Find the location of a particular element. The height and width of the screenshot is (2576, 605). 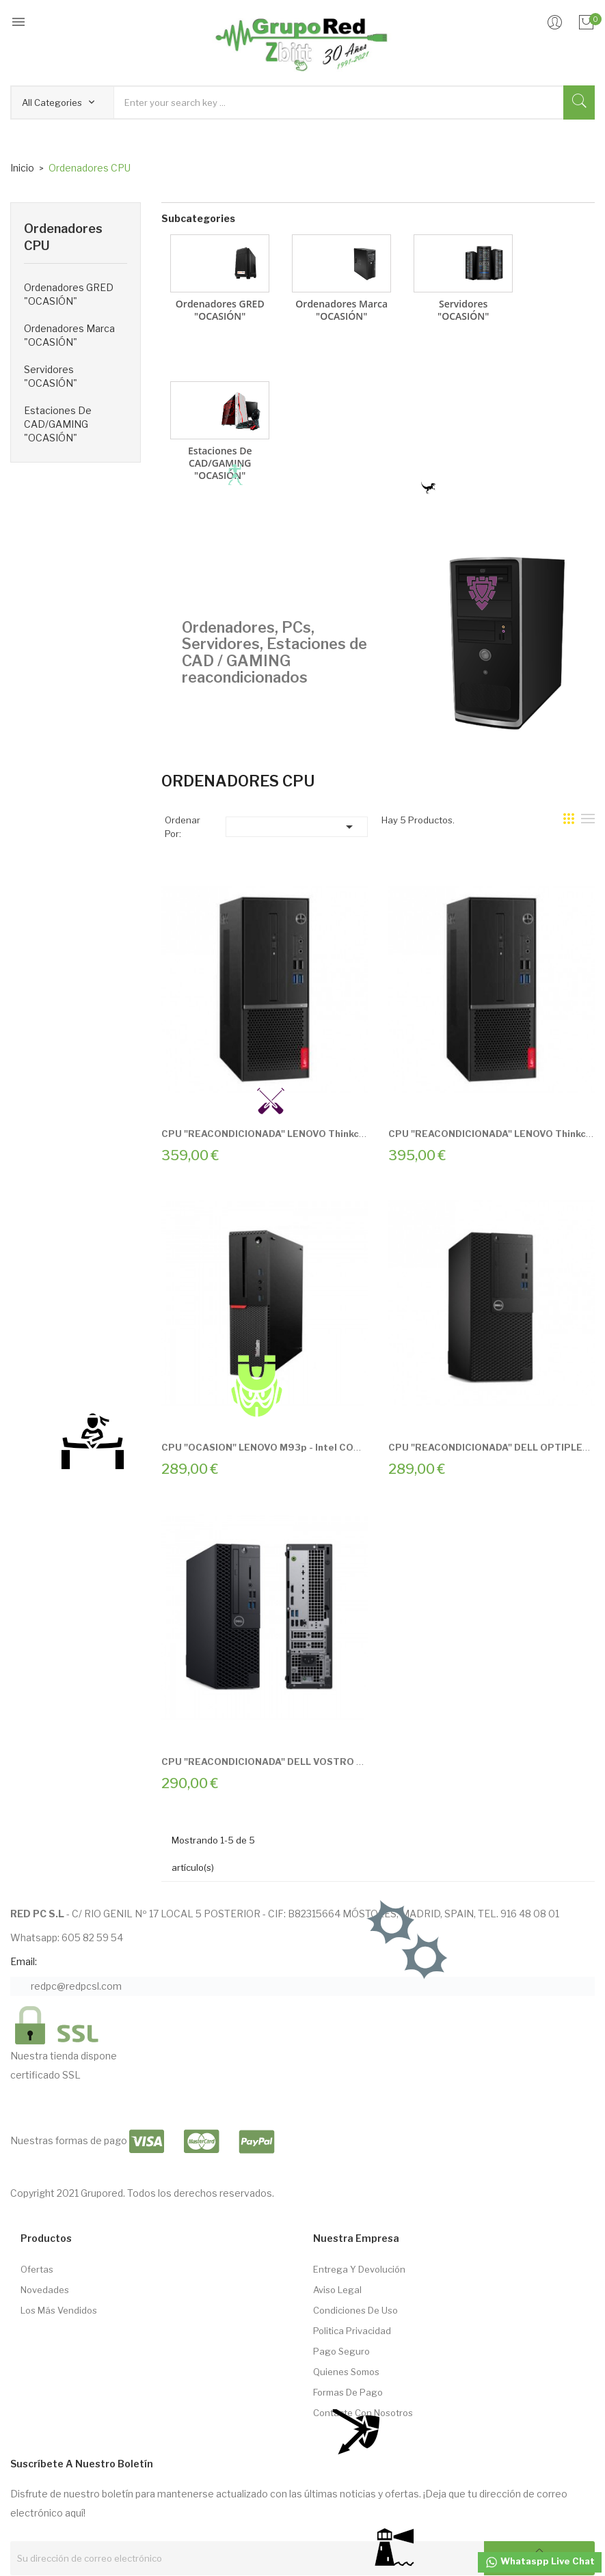

indicates protected or secured content is located at coordinates (482, 593).